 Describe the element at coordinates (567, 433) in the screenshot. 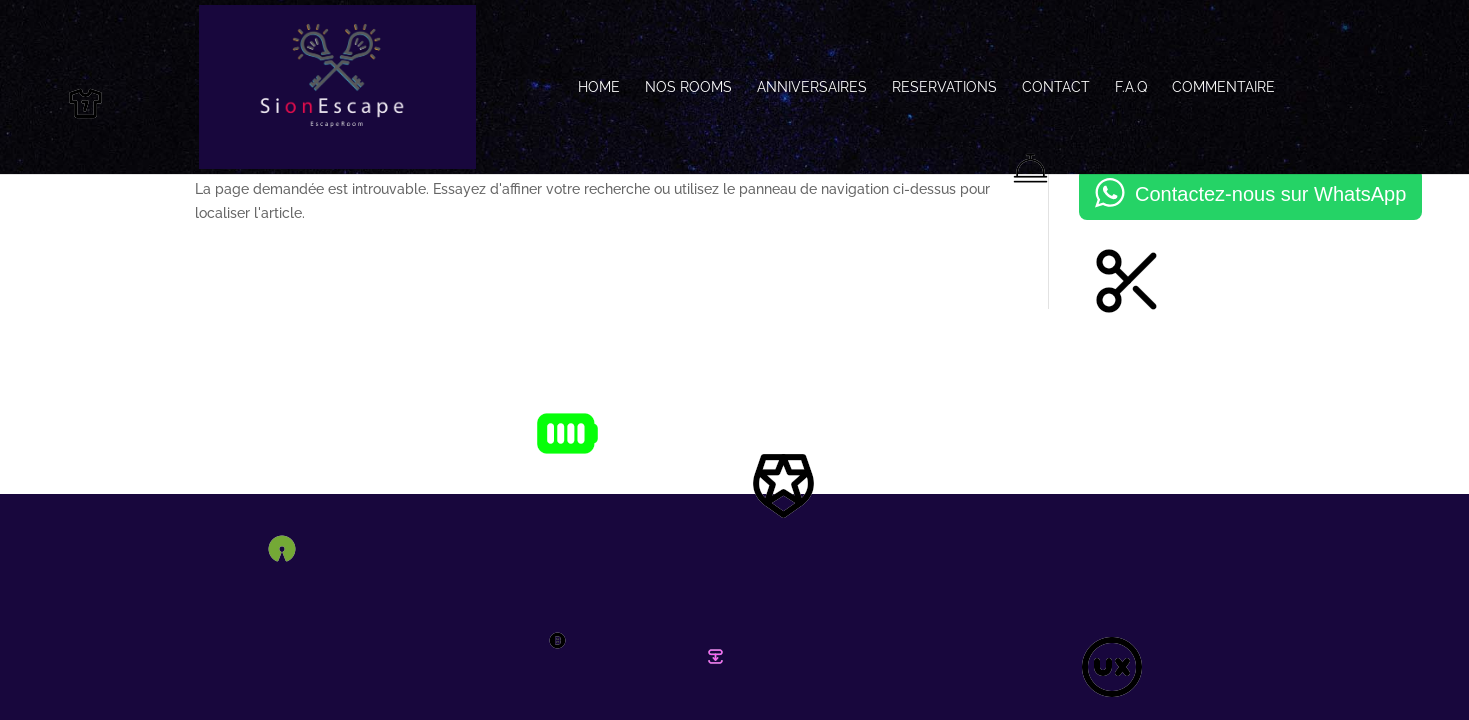

I see `indicates full or high battery level` at that location.